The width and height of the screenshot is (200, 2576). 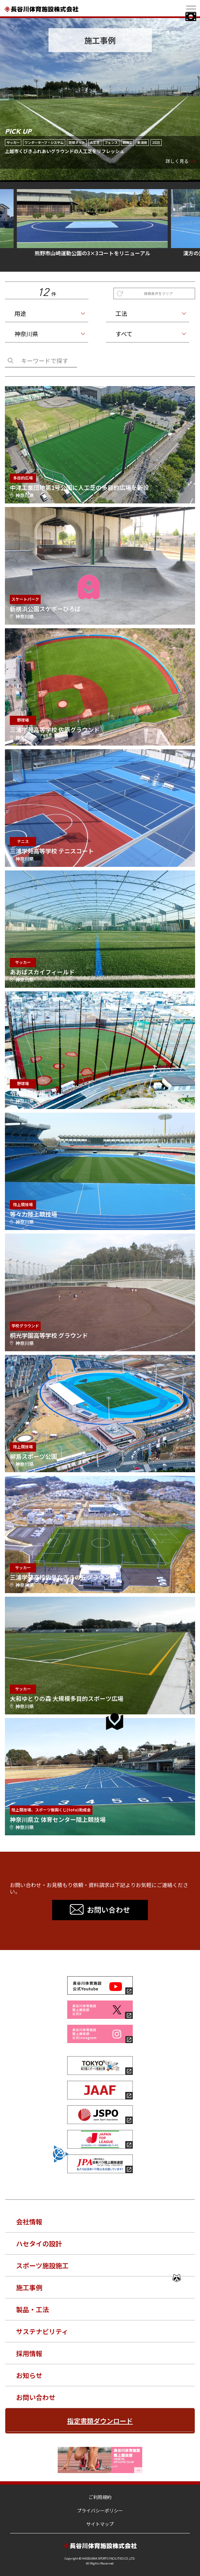 What do you see at coordinates (114, 1721) in the screenshot?
I see `view map with pinned location` at bounding box center [114, 1721].